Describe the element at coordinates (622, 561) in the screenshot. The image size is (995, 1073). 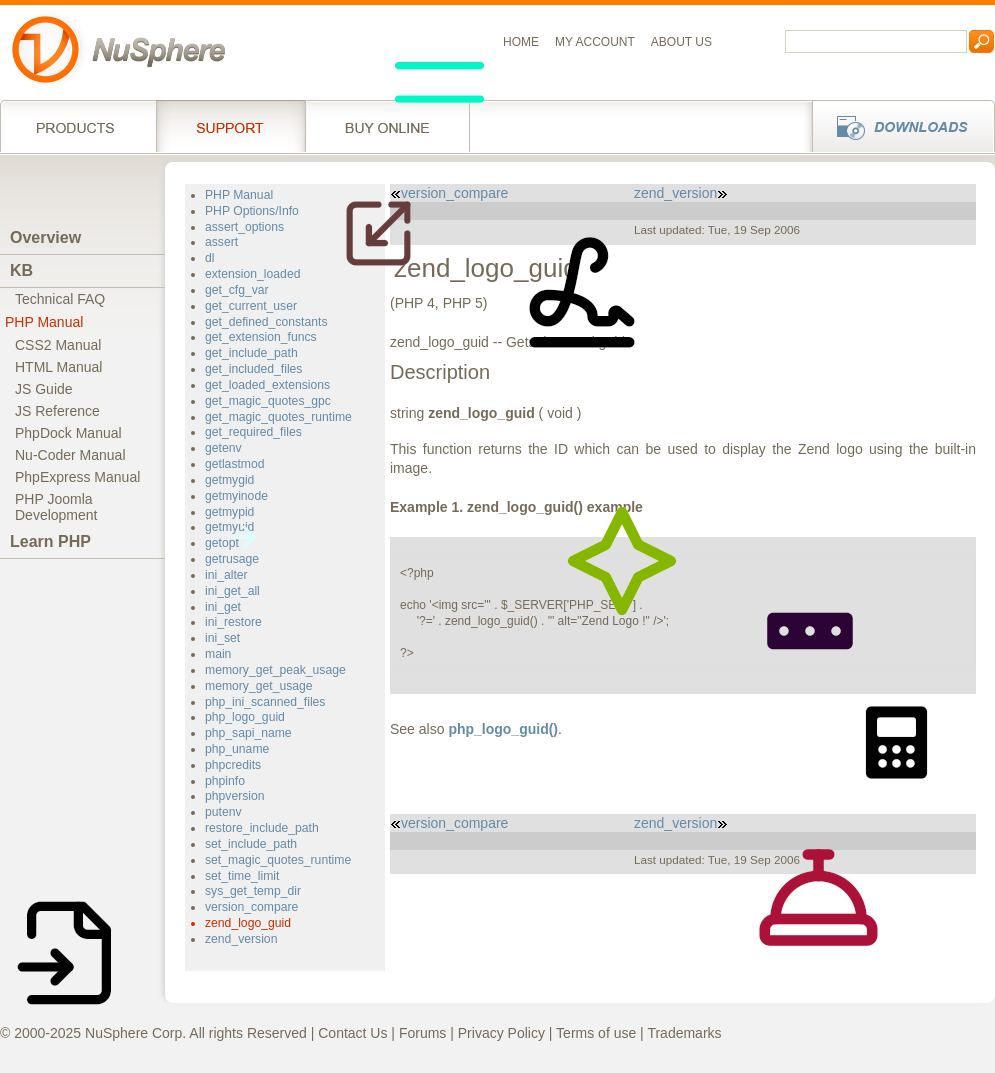
I see `add a sparkle or highlight effect` at that location.